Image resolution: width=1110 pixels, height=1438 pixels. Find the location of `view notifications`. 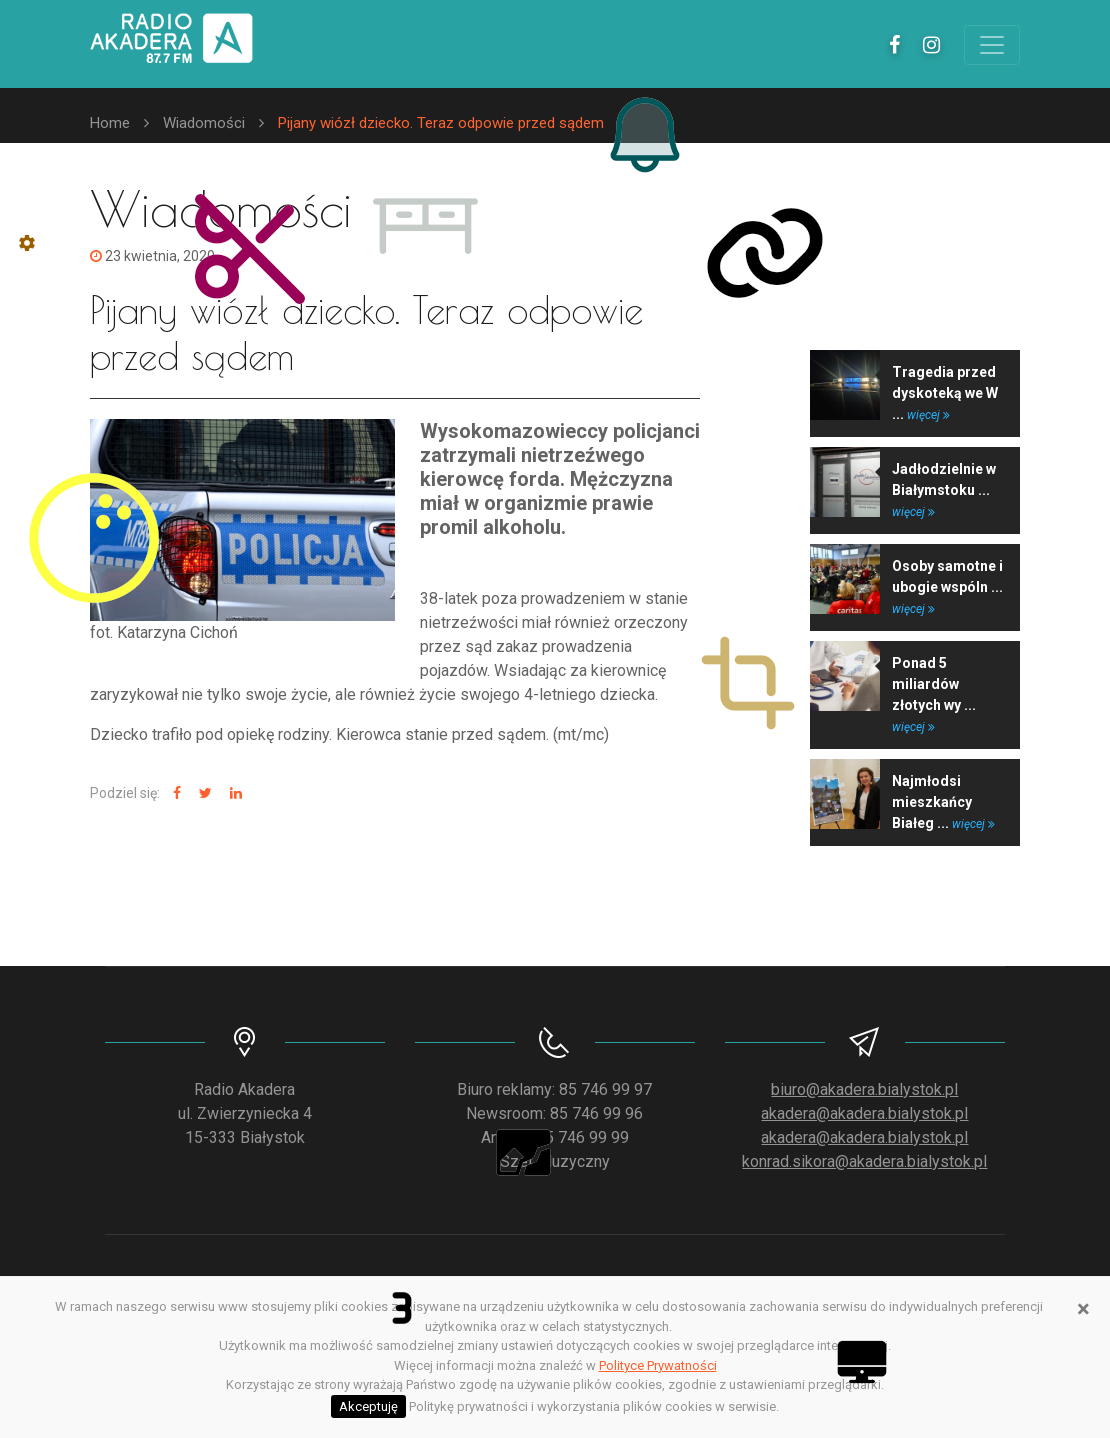

view notifications is located at coordinates (645, 135).